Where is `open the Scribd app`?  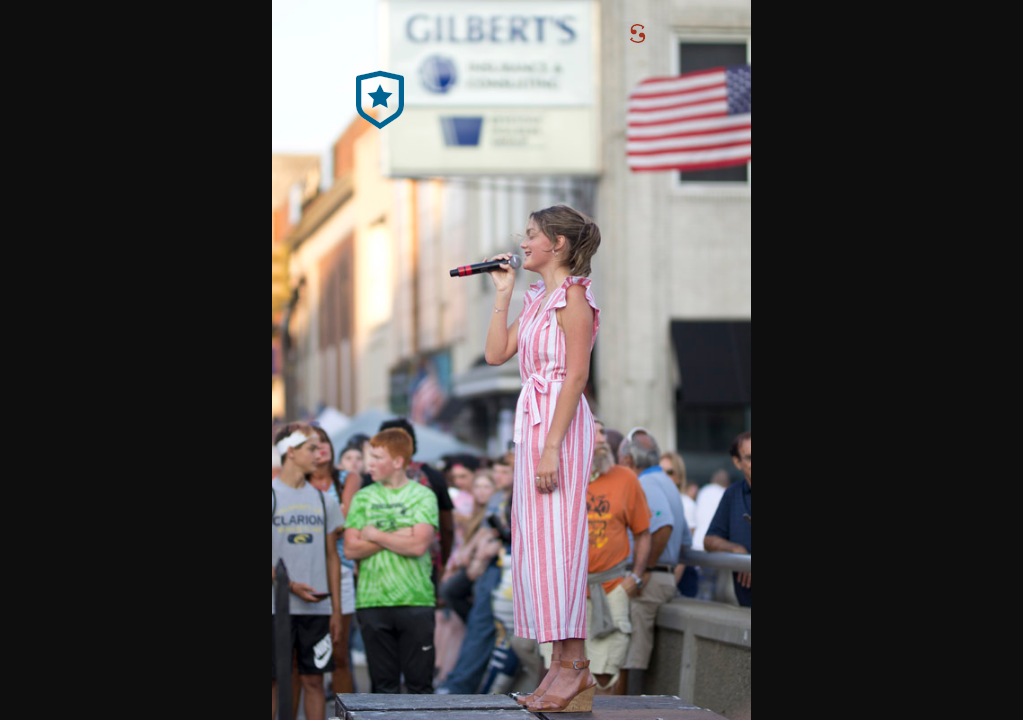 open the Scribd app is located at coordinates (637, 33).